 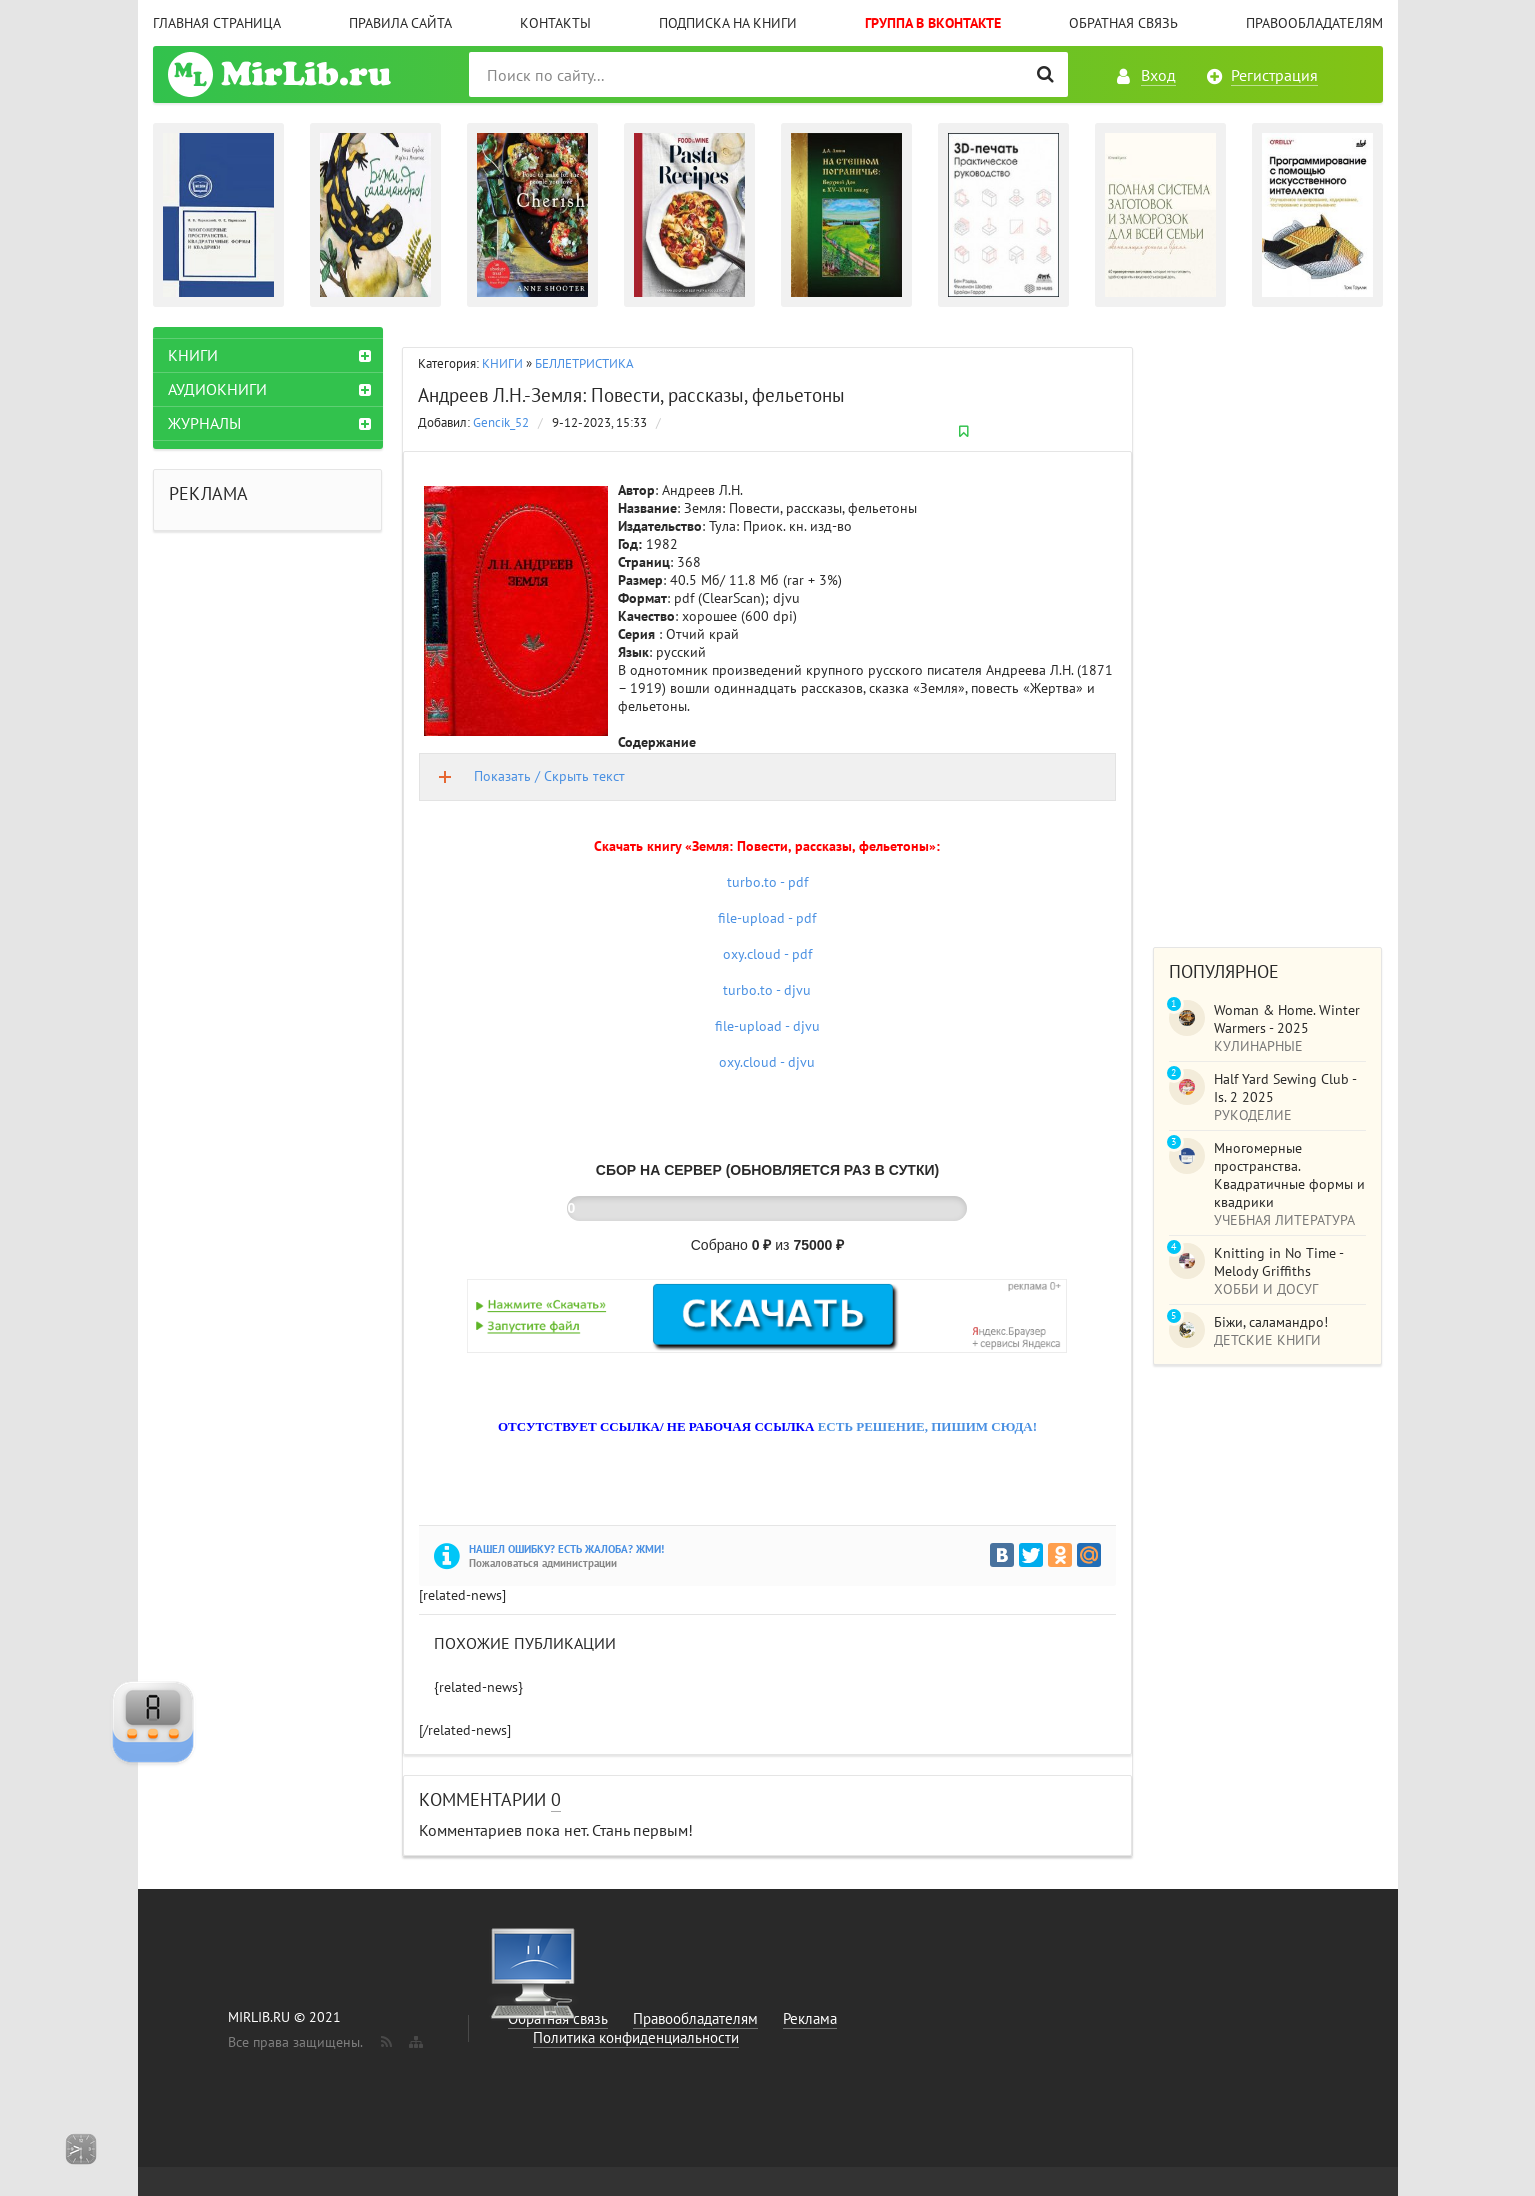 What do you see at coordinates (153, 1722) in the screenshot?
I see `open chromatic app for guitar tuning` at bounding box center [153, 1722].